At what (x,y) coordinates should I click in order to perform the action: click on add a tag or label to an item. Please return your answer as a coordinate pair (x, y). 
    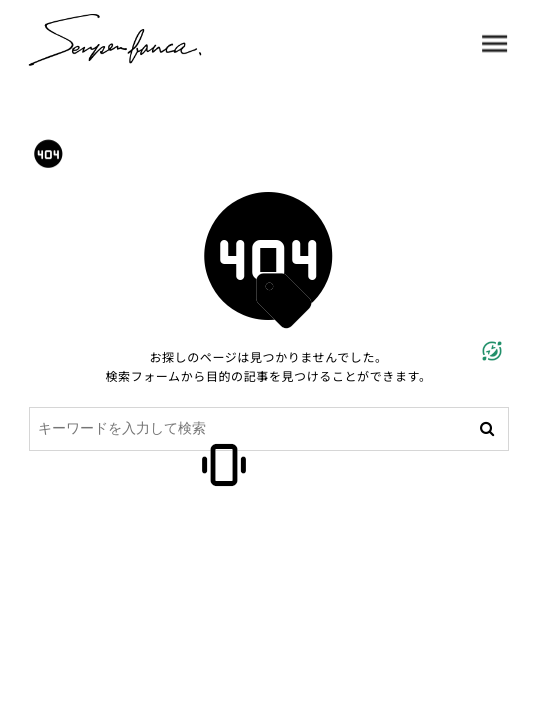
    Looking at the image, I should click on (282, 299).